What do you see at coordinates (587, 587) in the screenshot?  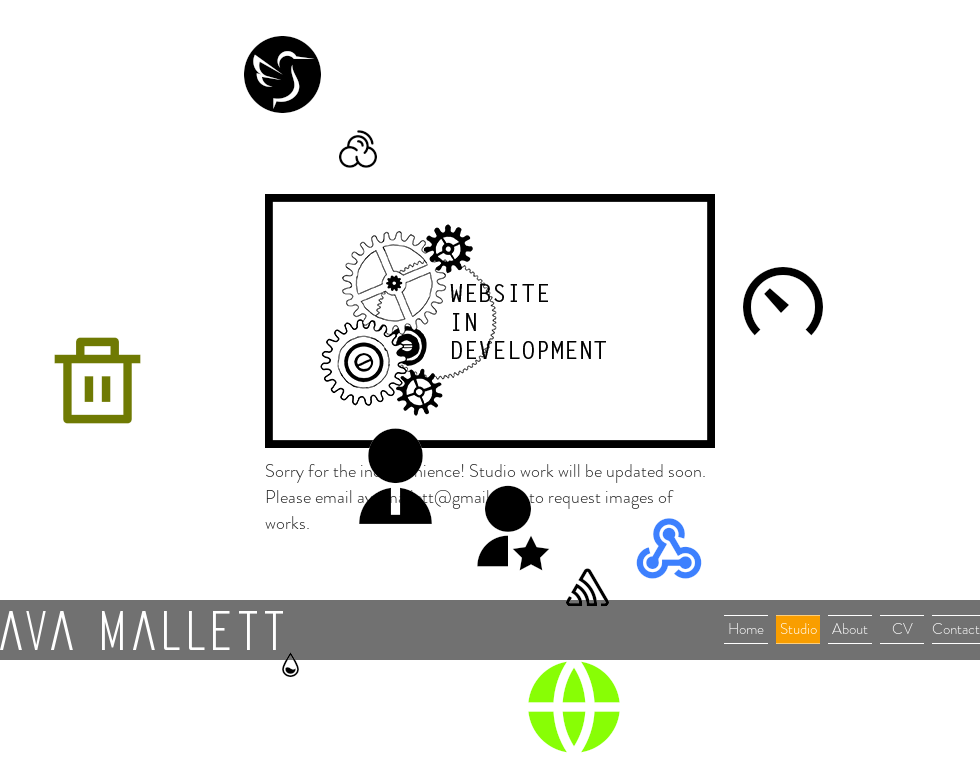 I see `link to Sentry error monitoring service` at bounding box center [587, 587].